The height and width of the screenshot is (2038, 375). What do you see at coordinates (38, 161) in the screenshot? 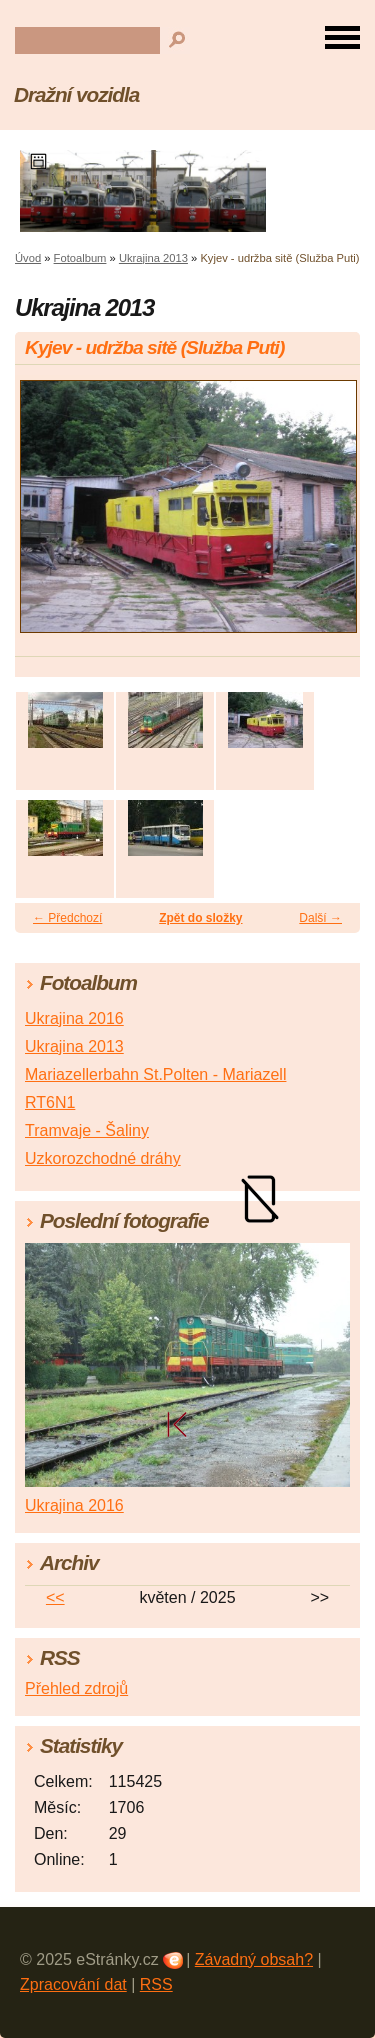
I see `access oven controls in a smart home app` at bounding box center [38, 161].